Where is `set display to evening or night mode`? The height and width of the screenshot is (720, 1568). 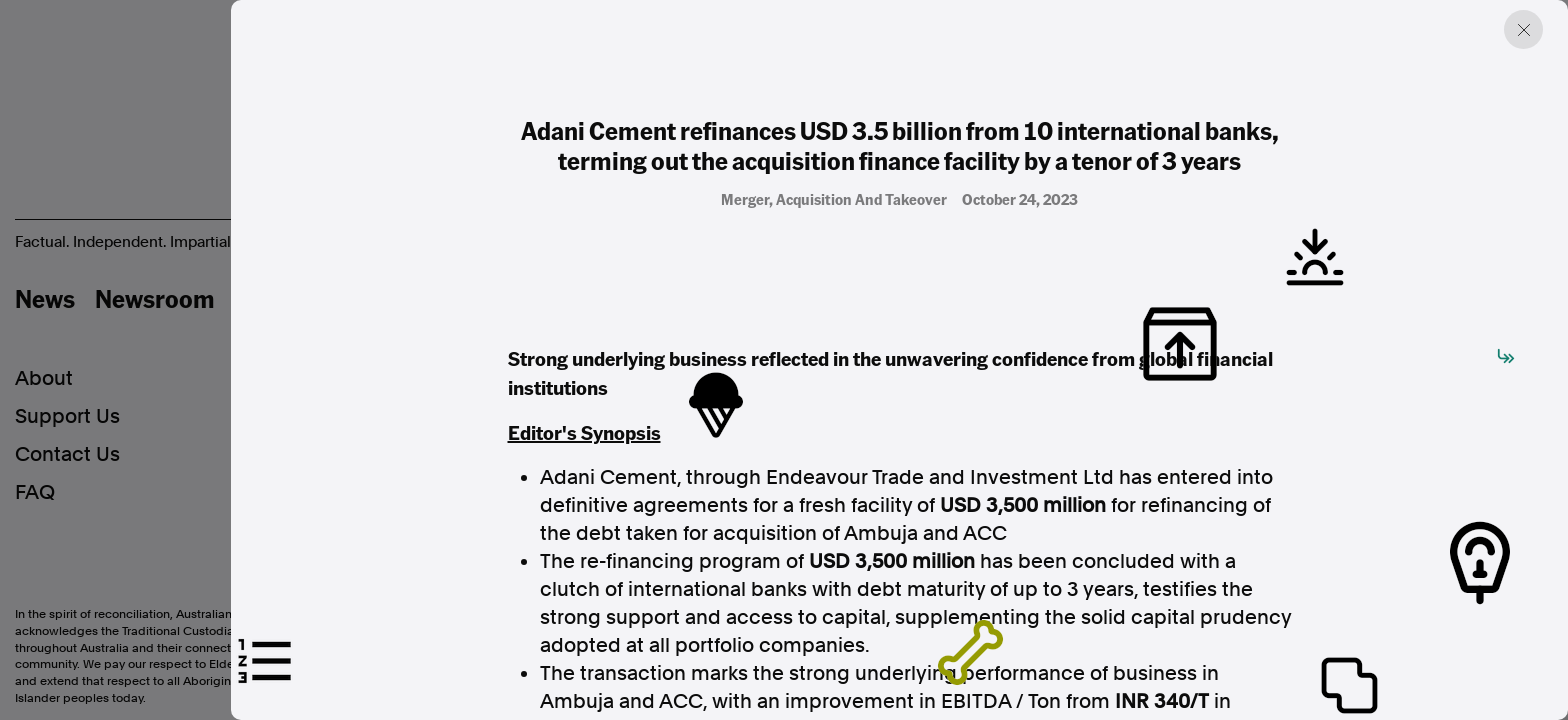
set display to evening or night mode is located at coordinates (1315, 257).